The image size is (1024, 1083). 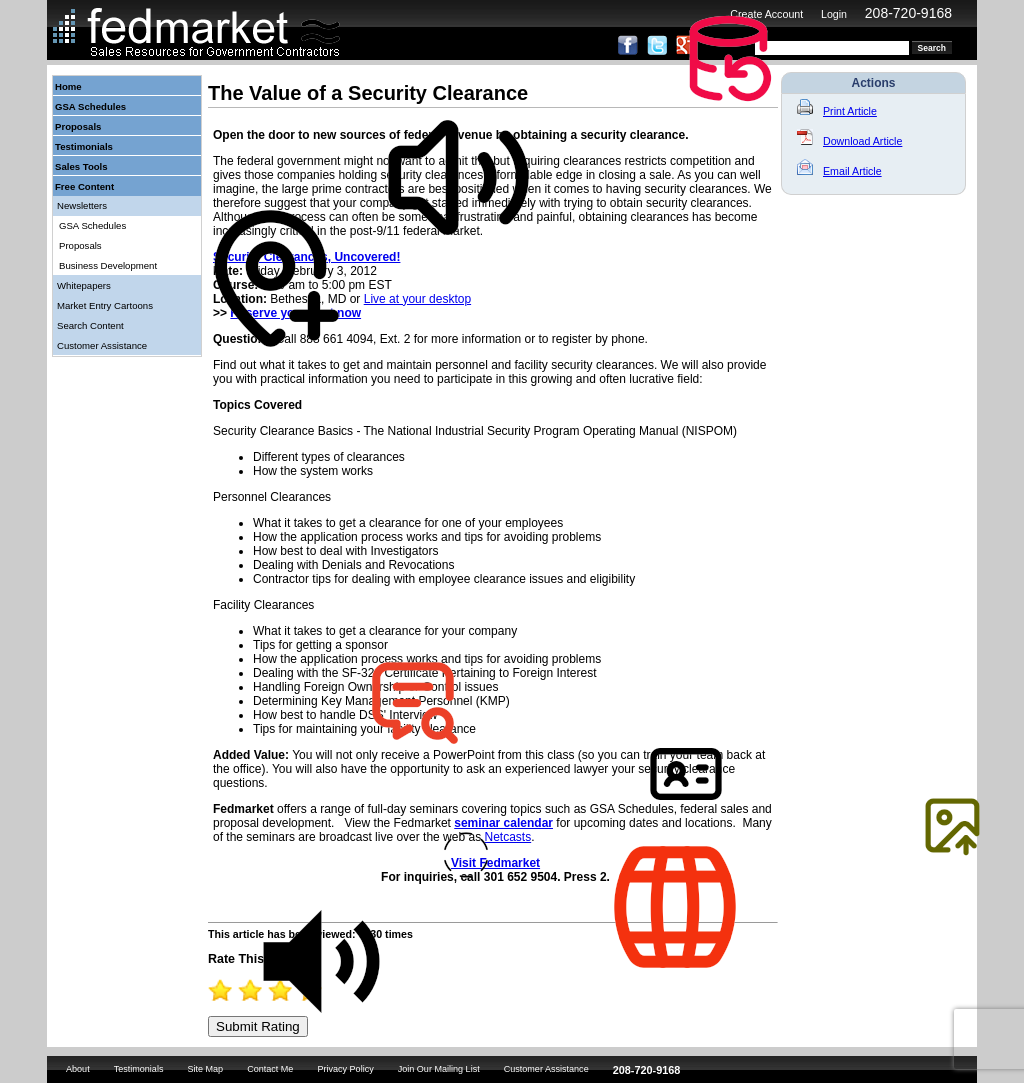 What do you see at coordinates (466, 855) in the screenshot?
I see `indicates loading or processing in progress` at bounding box center [466, 855].